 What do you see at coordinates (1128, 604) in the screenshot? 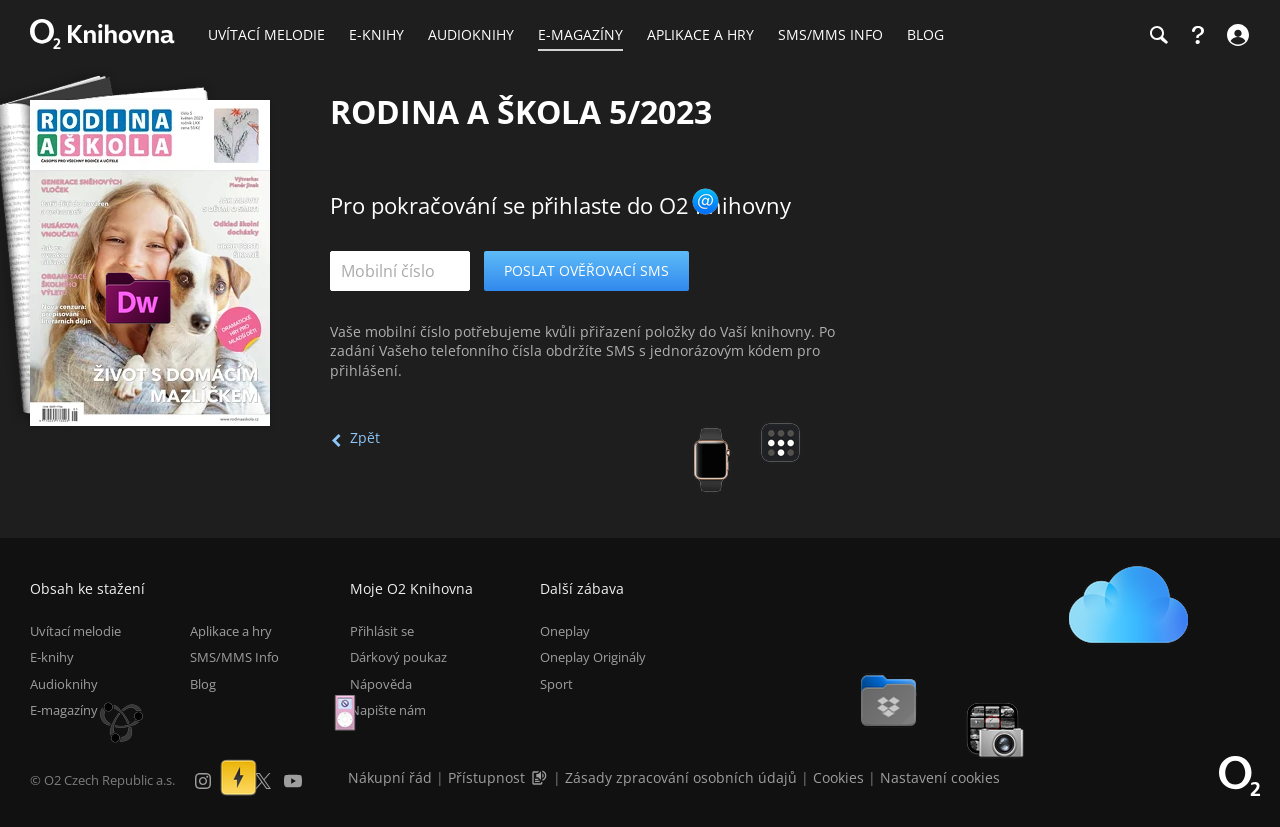
I see `open iCloud Drive to access cloud-synced files` at bounding box center [1128, 604].